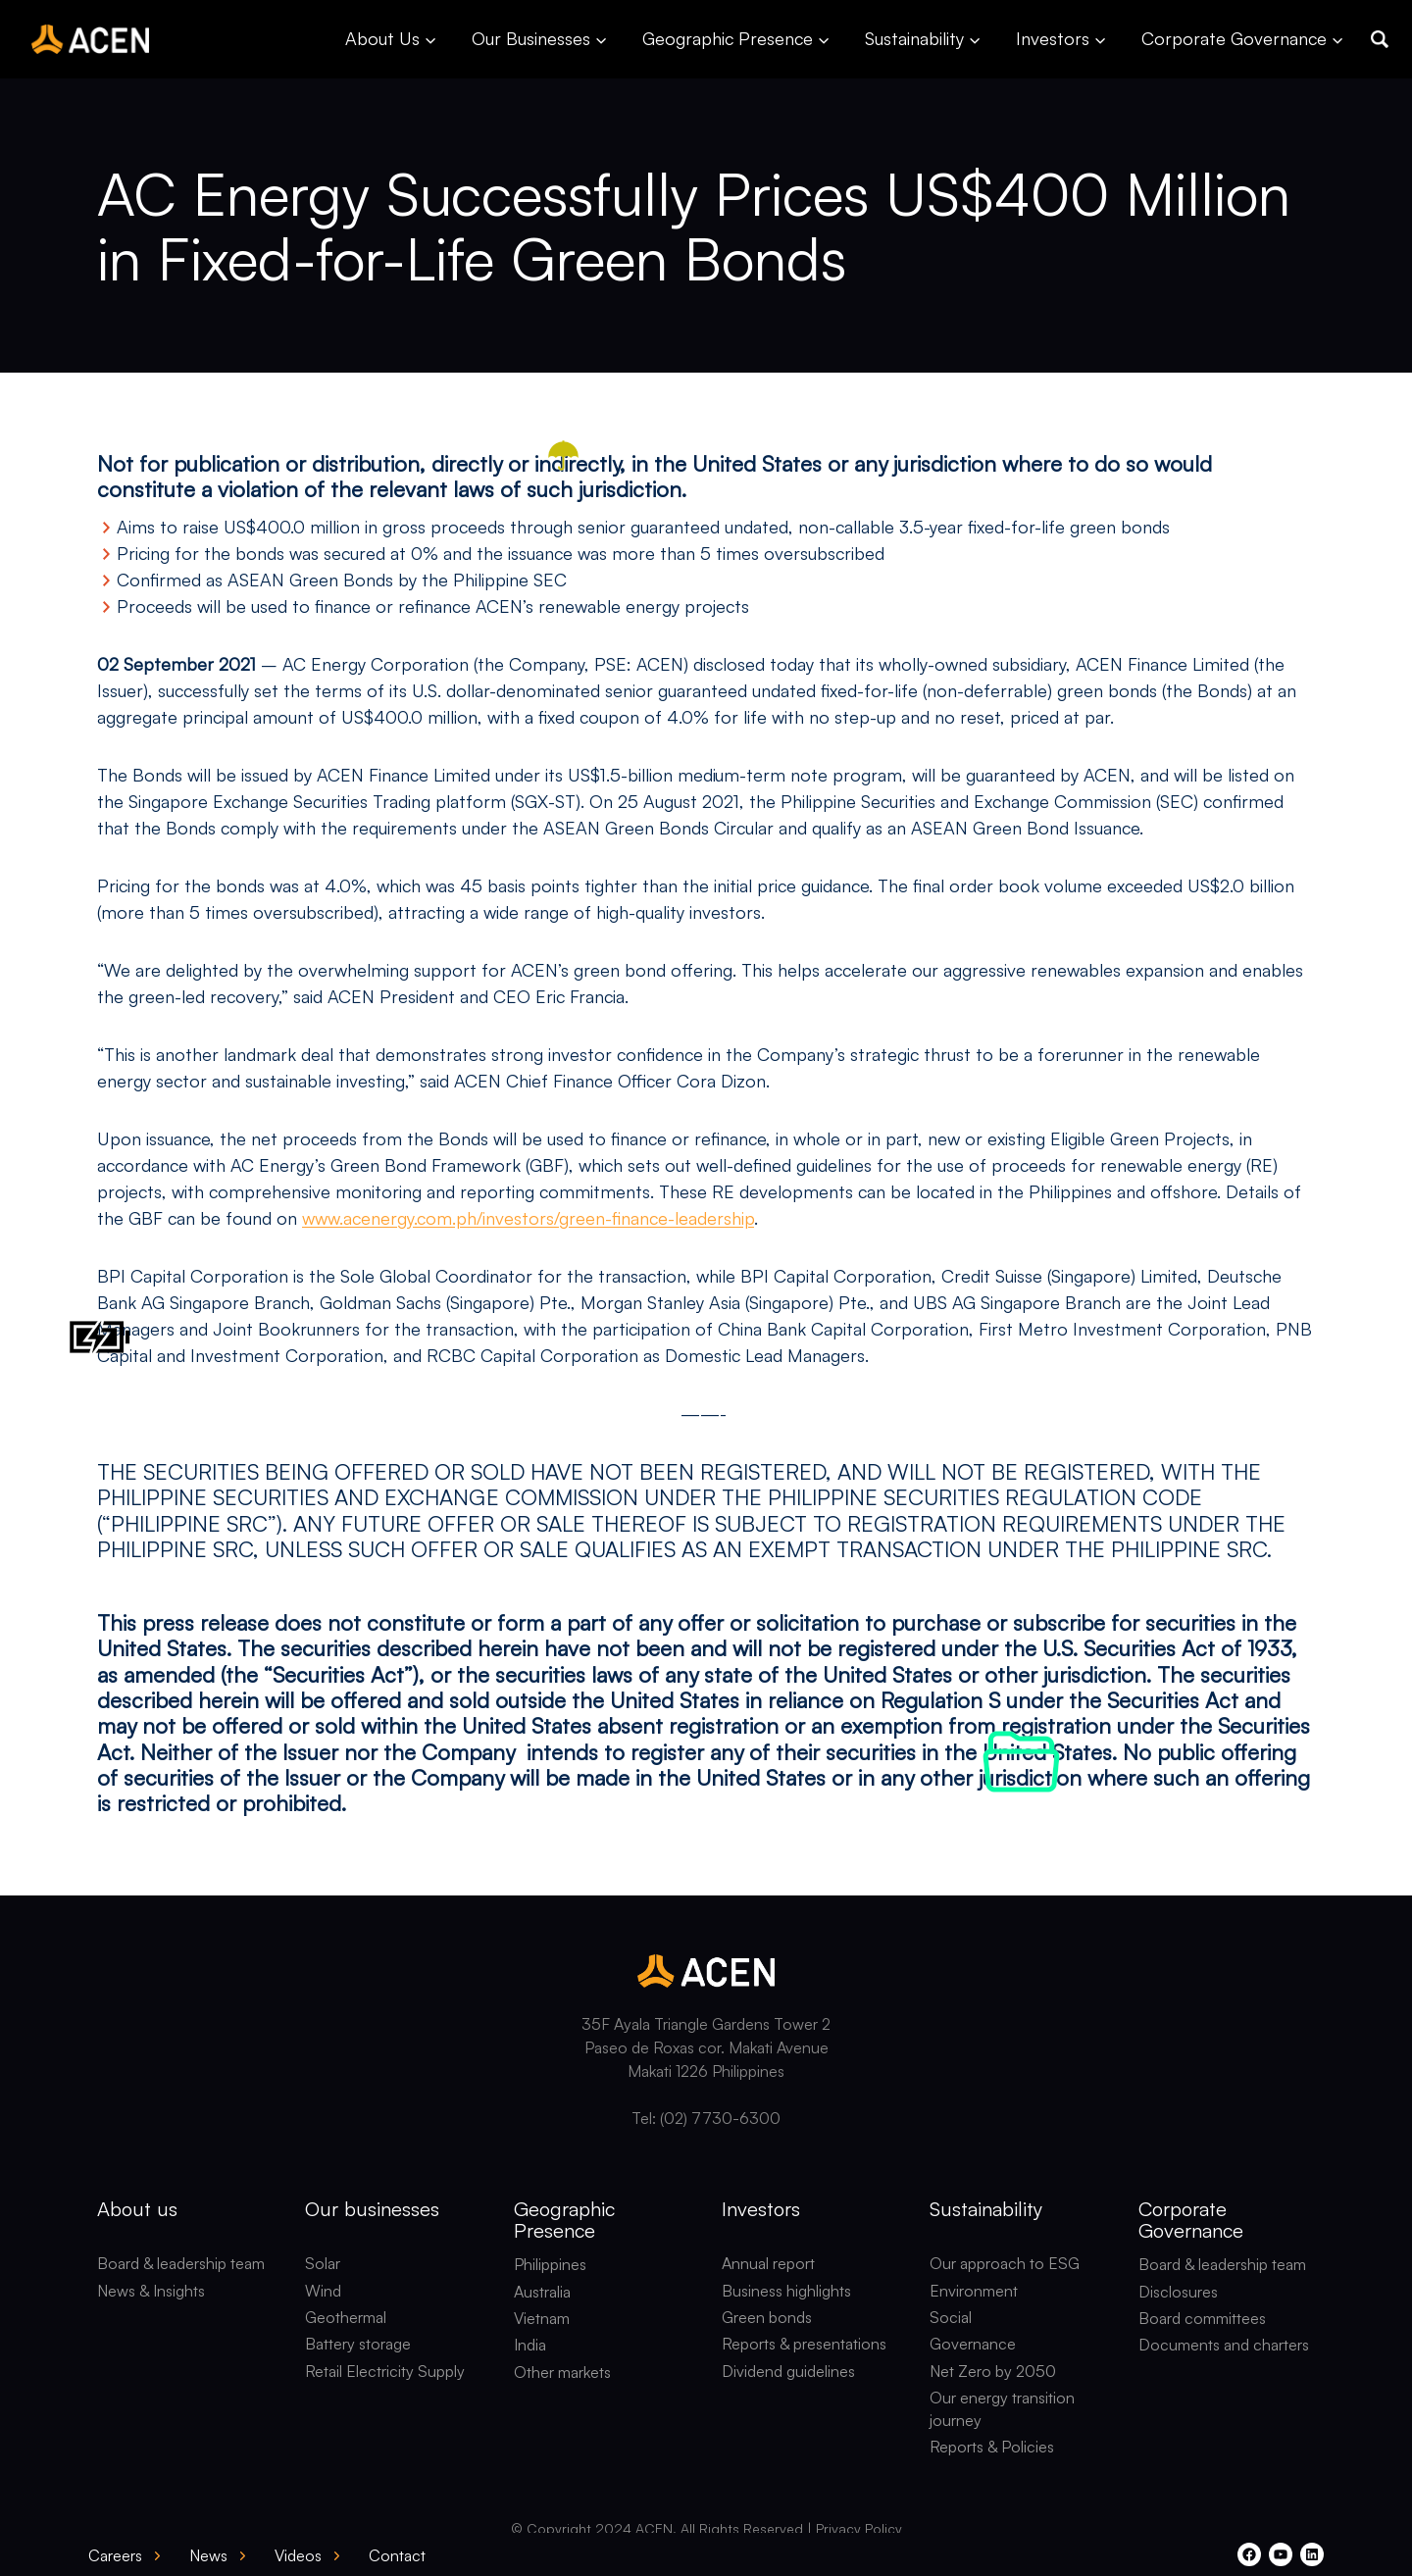 The width and height of the screenshot is (1412, 2576). Describe the element at coordinates (1021, 1761) in the screenshot. I see `open folder to view contents` at that location.